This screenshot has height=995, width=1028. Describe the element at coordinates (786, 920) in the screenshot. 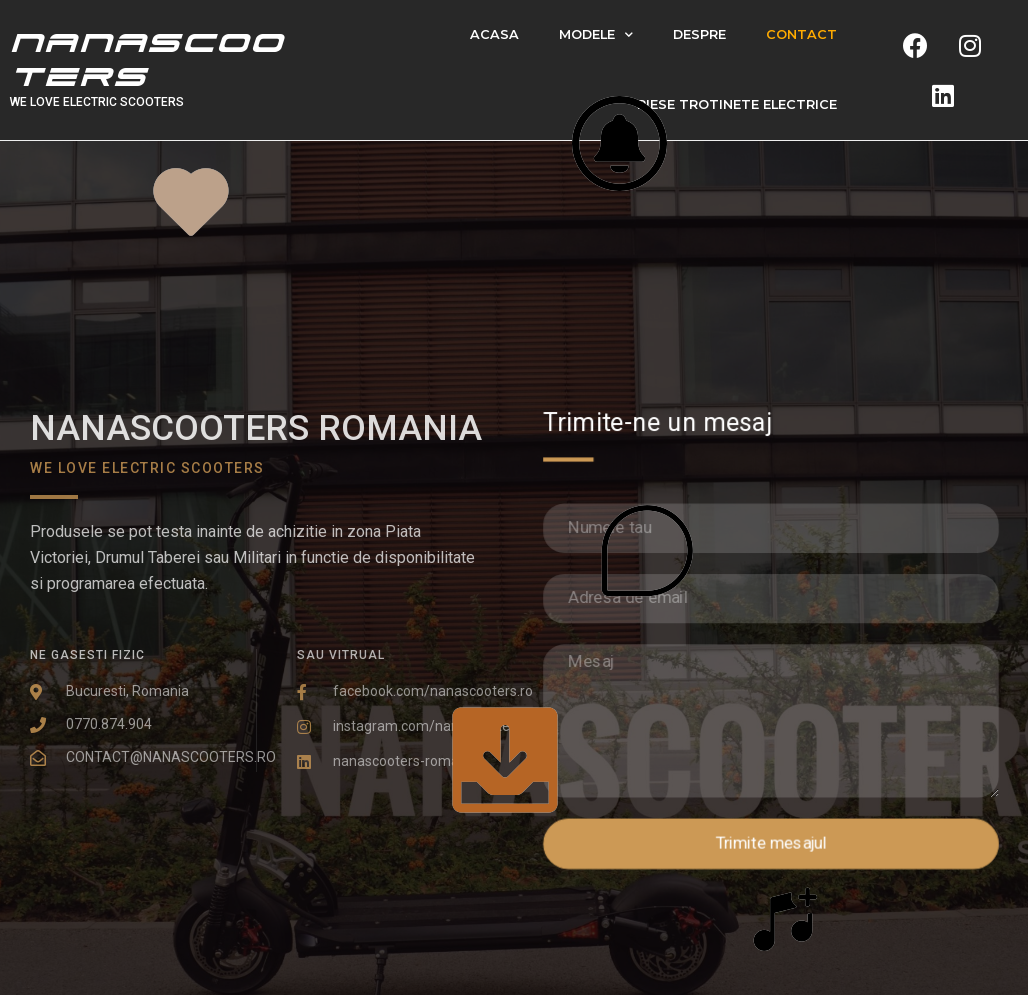

I see `add a new song to your library` at that location.